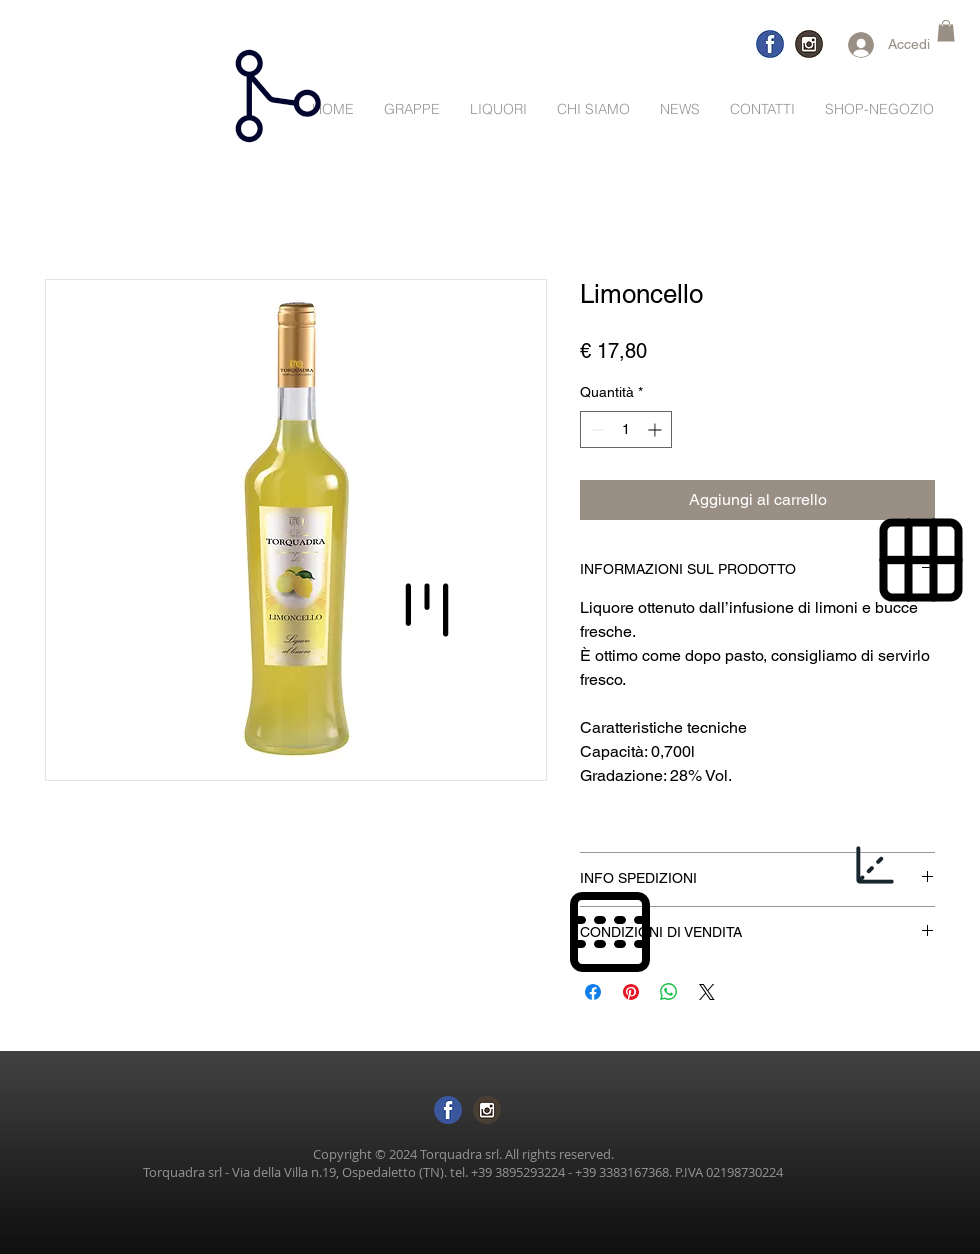 The image size is (980, 1254). I want to click on open kanban board view, so click(427, 610).